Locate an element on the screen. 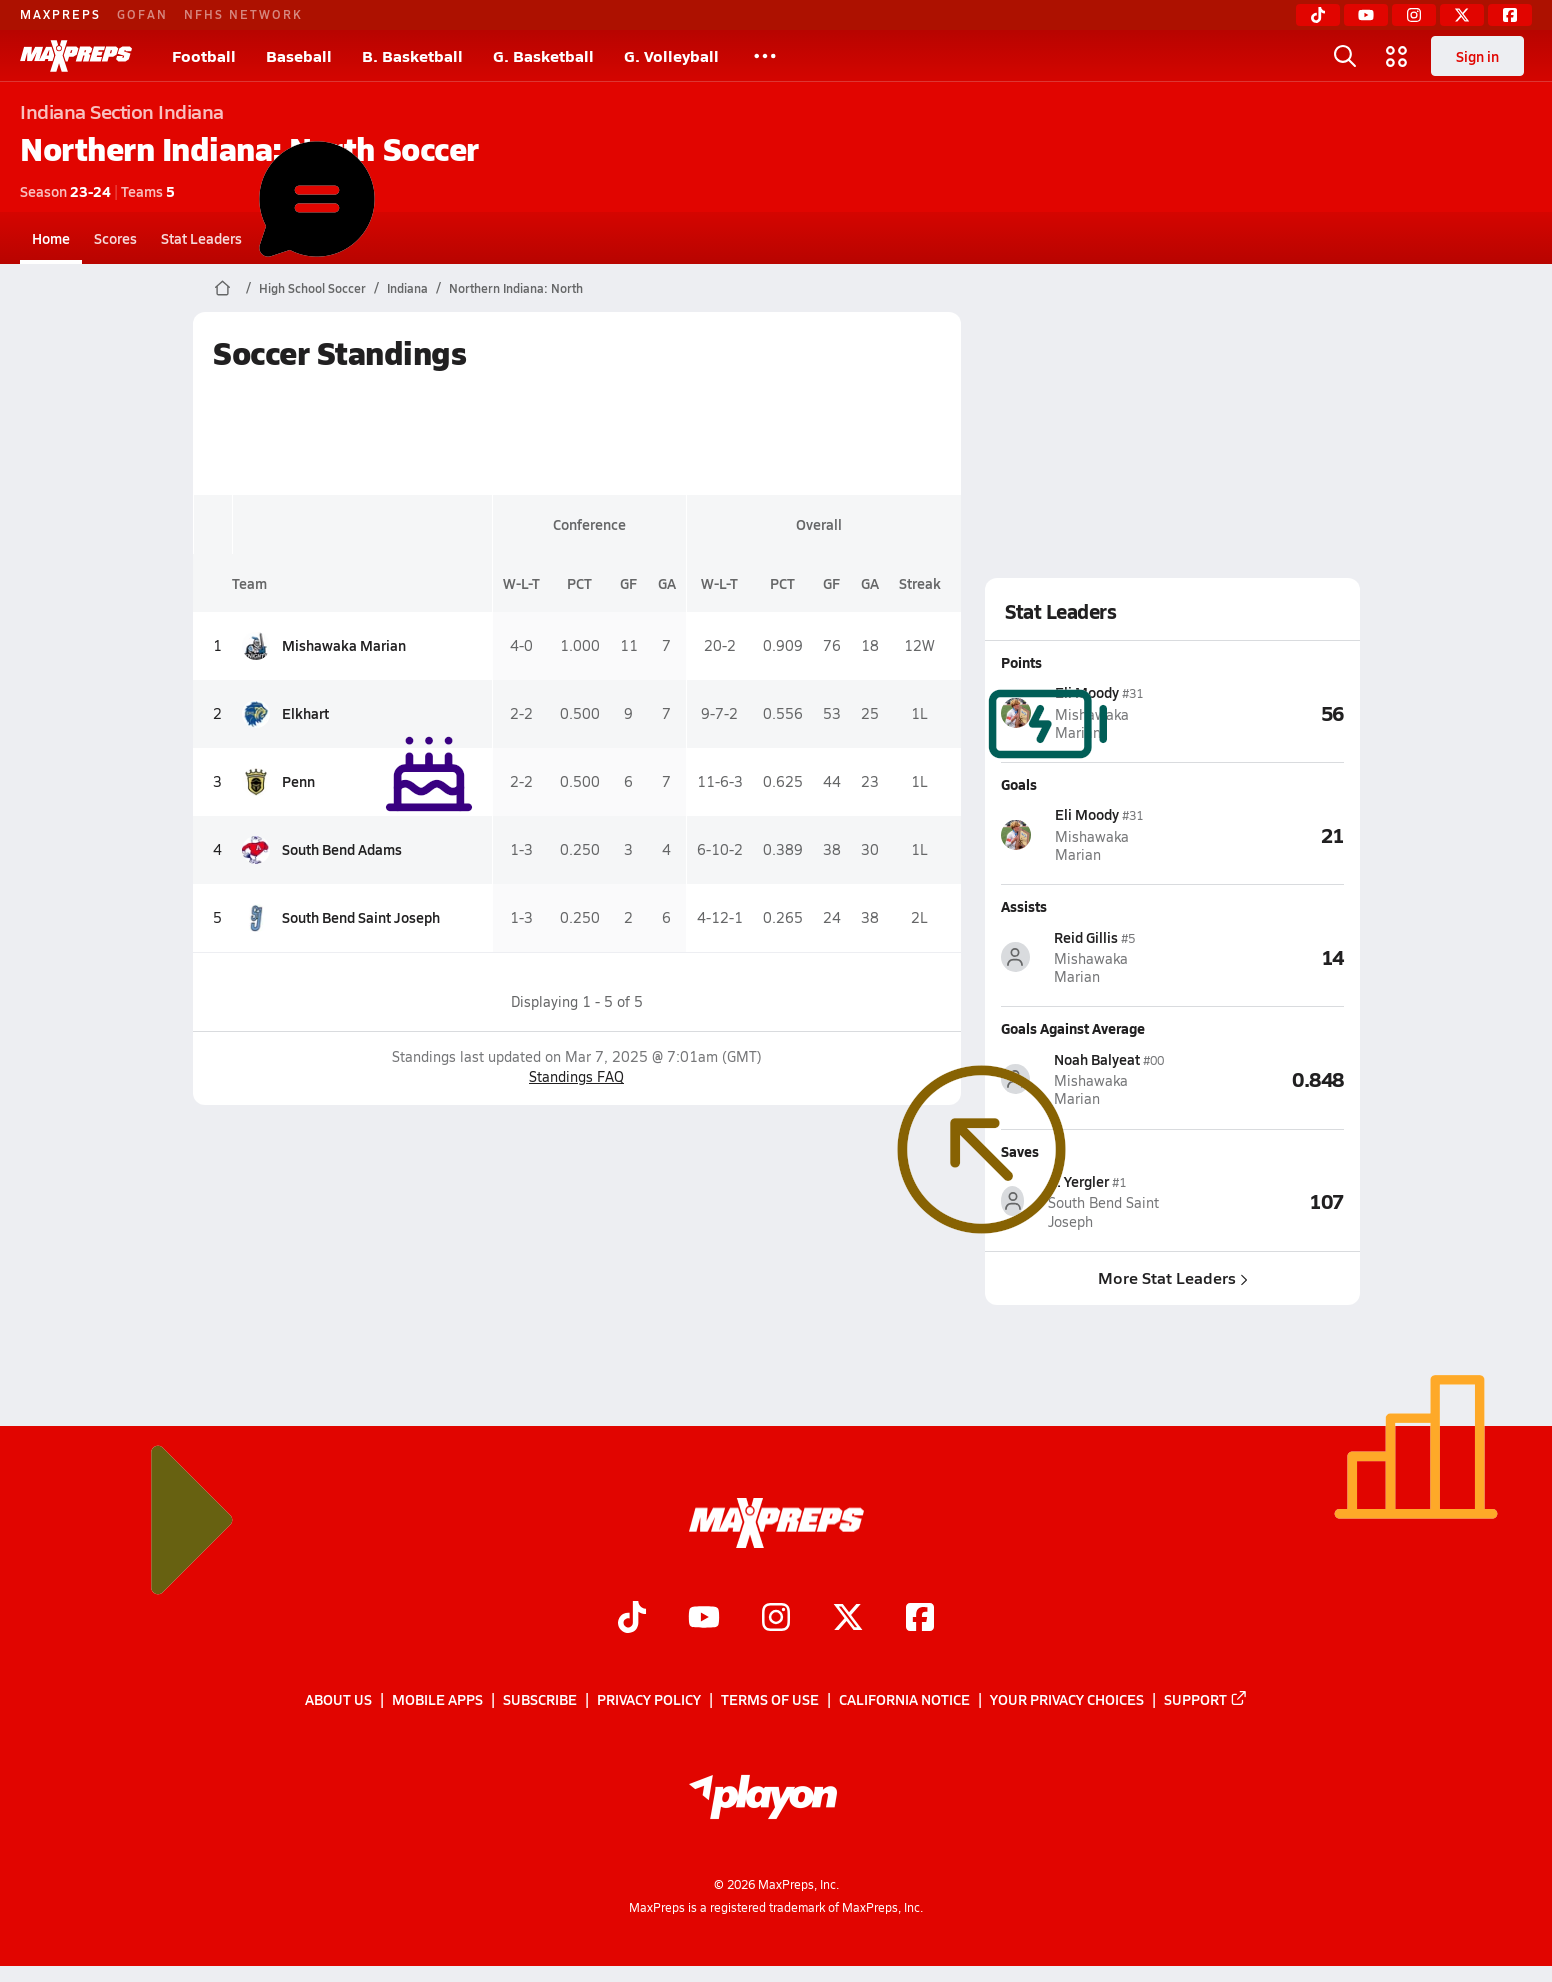 This screenshot has height=1982, width=1552. navigate back to previous screen is located at coordinates (981, 1149).